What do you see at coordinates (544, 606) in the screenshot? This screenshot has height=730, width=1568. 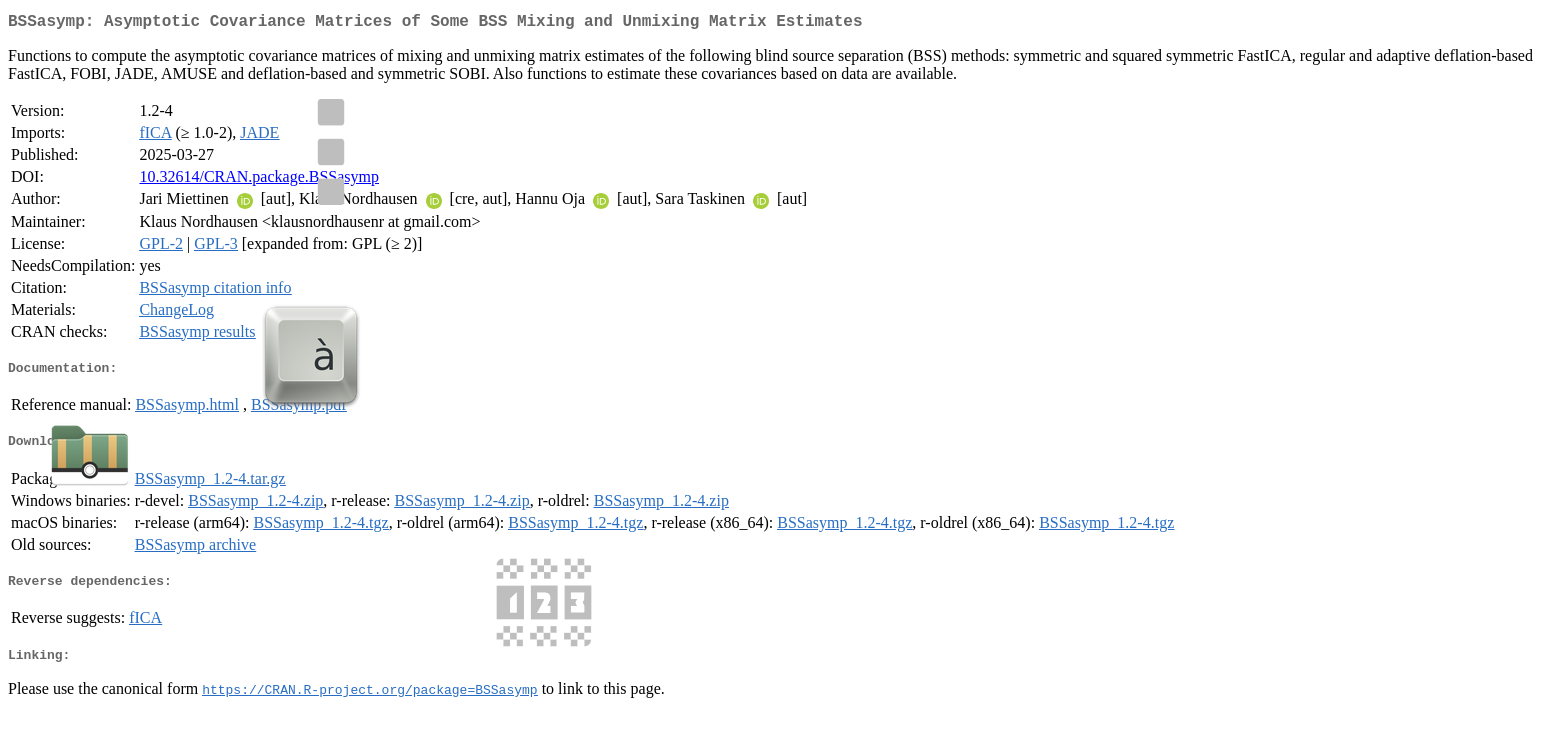 I see `access privacy and security settings` at bounding box center [544, 606].